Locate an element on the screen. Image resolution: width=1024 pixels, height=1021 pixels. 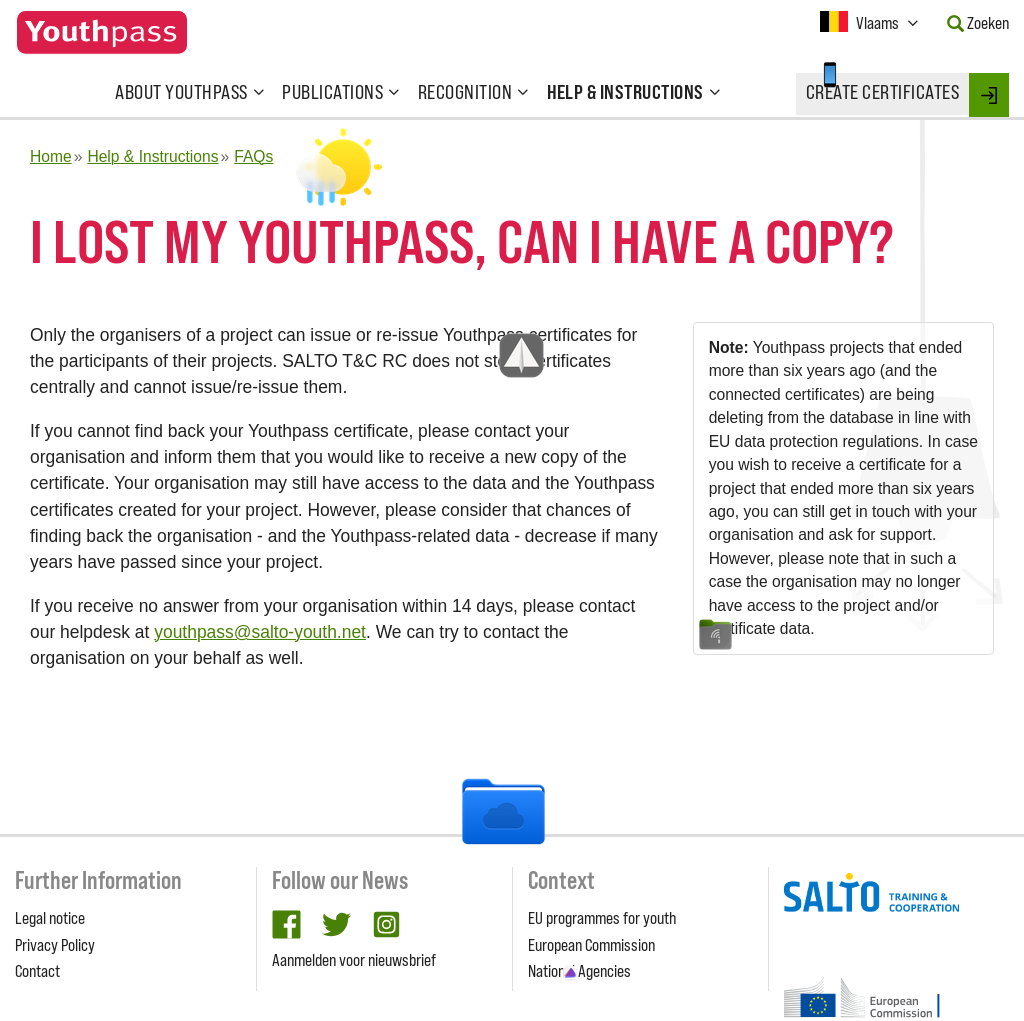
send or share content is located at coordinates (521, 355).